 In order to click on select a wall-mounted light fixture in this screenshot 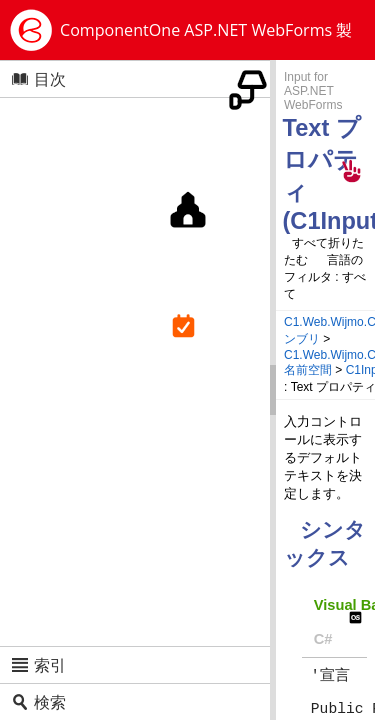, I will do `click(248, 89)`.